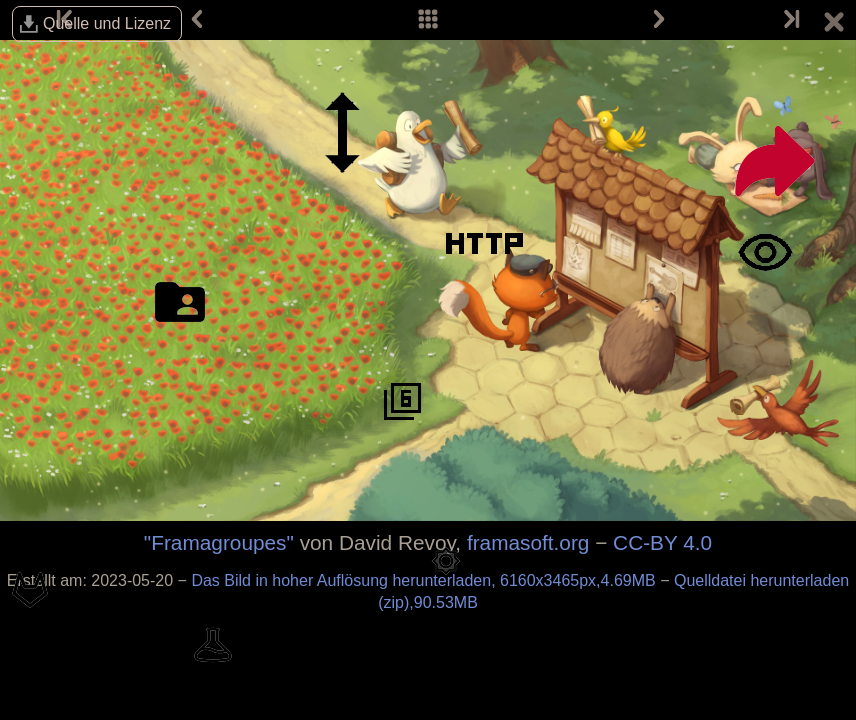 The width and height of the screenshot is (856, 720). Describe the element at coordinates (180, 302) in the screenshot. I see `open a shared folder` at that location.